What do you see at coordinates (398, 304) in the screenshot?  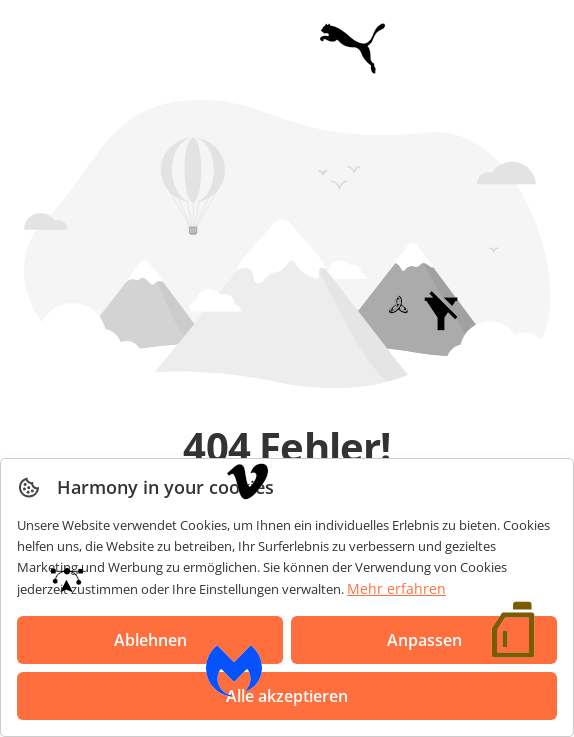 I see `treyarch game studio logo` at bounding box center [398, 304].